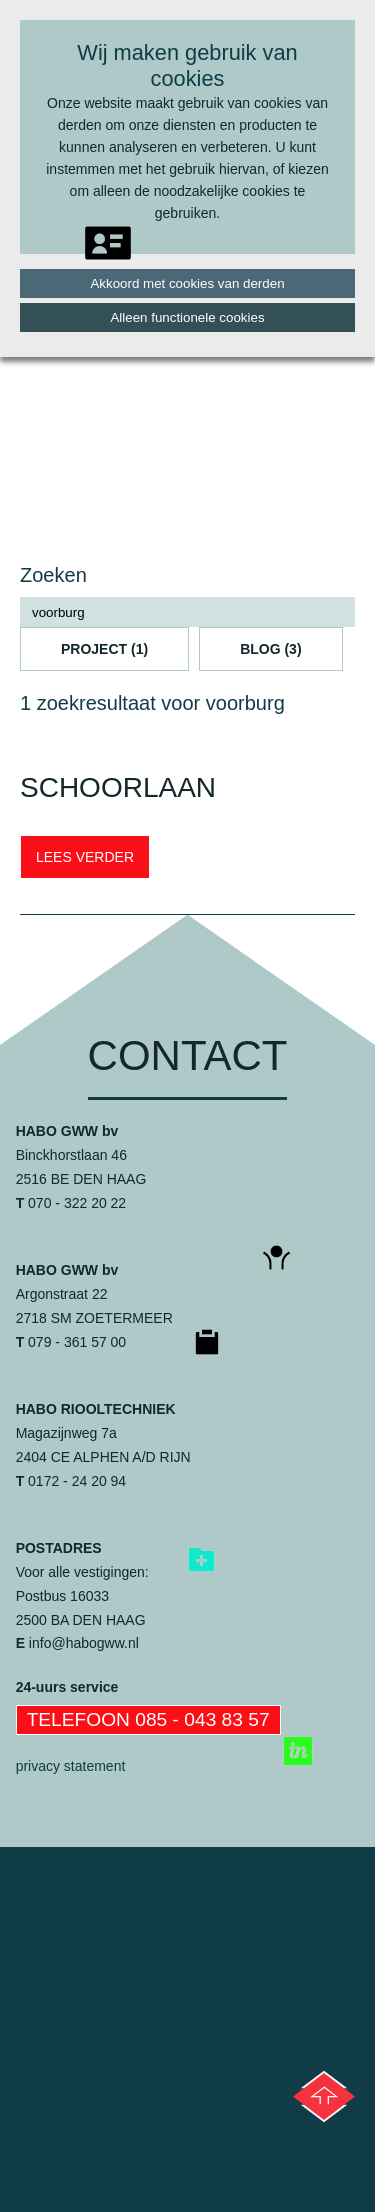  Describe the element at coordinates (298, 1751) in the screenshot. I see `open InVision app` at that location.